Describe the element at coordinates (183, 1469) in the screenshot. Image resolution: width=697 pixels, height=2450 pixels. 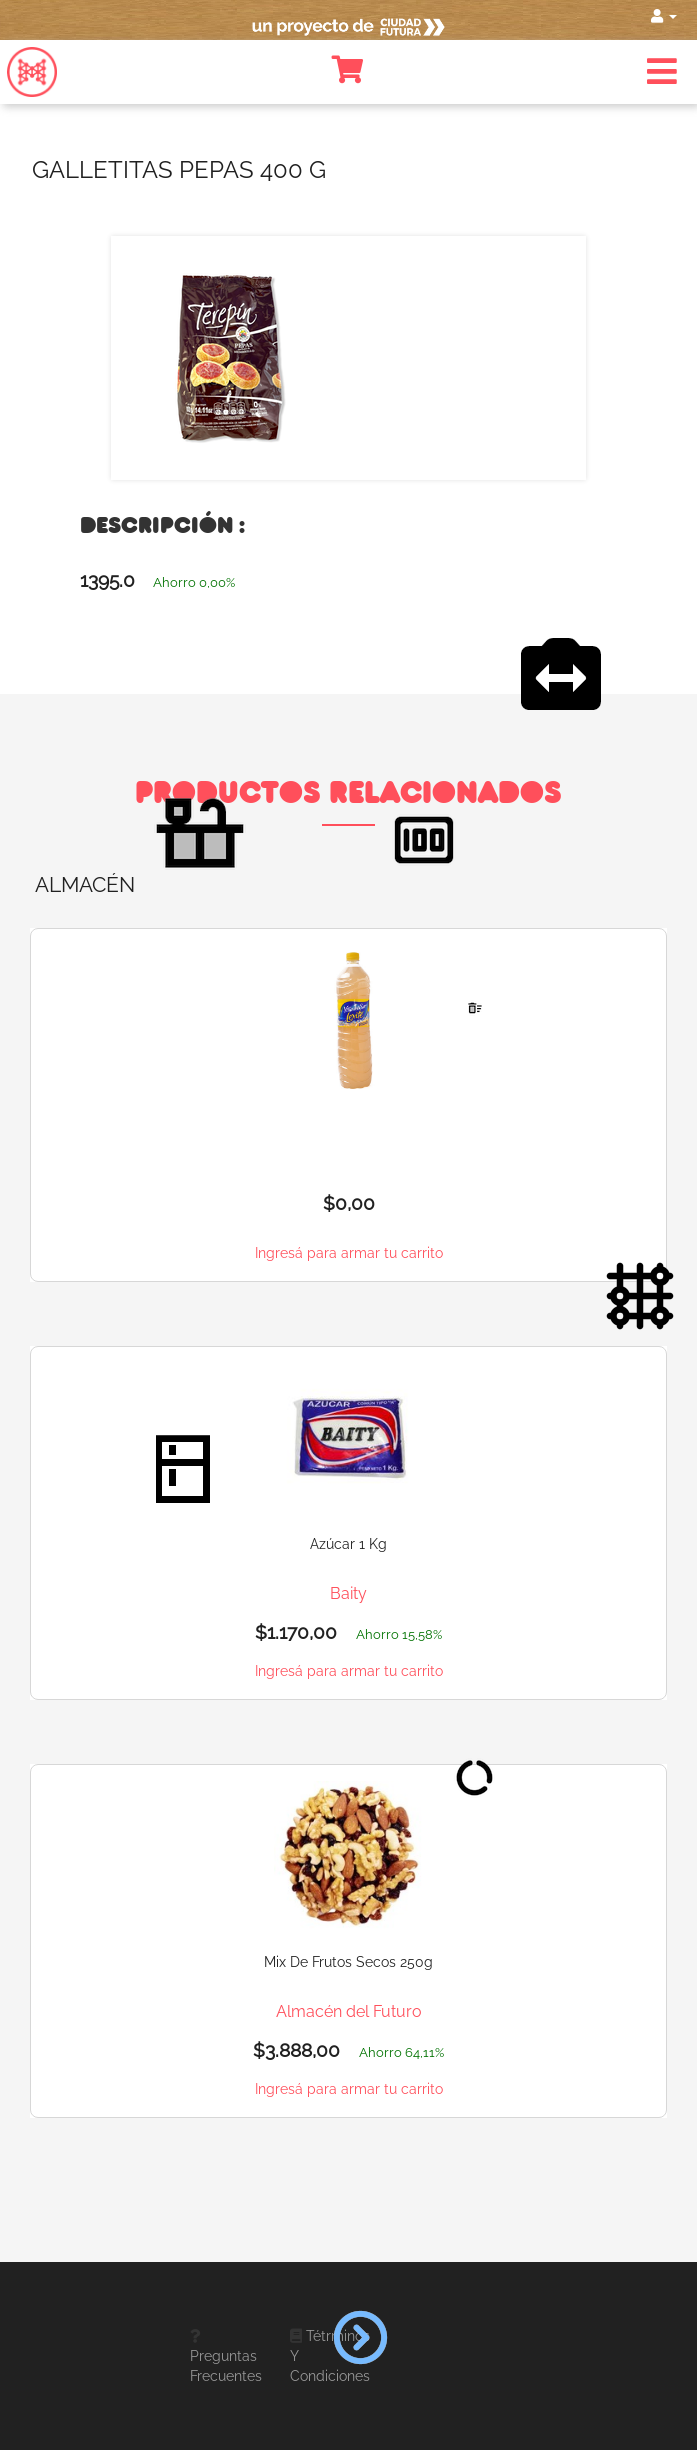
I see `access kitchen or food-related settings` at that location.